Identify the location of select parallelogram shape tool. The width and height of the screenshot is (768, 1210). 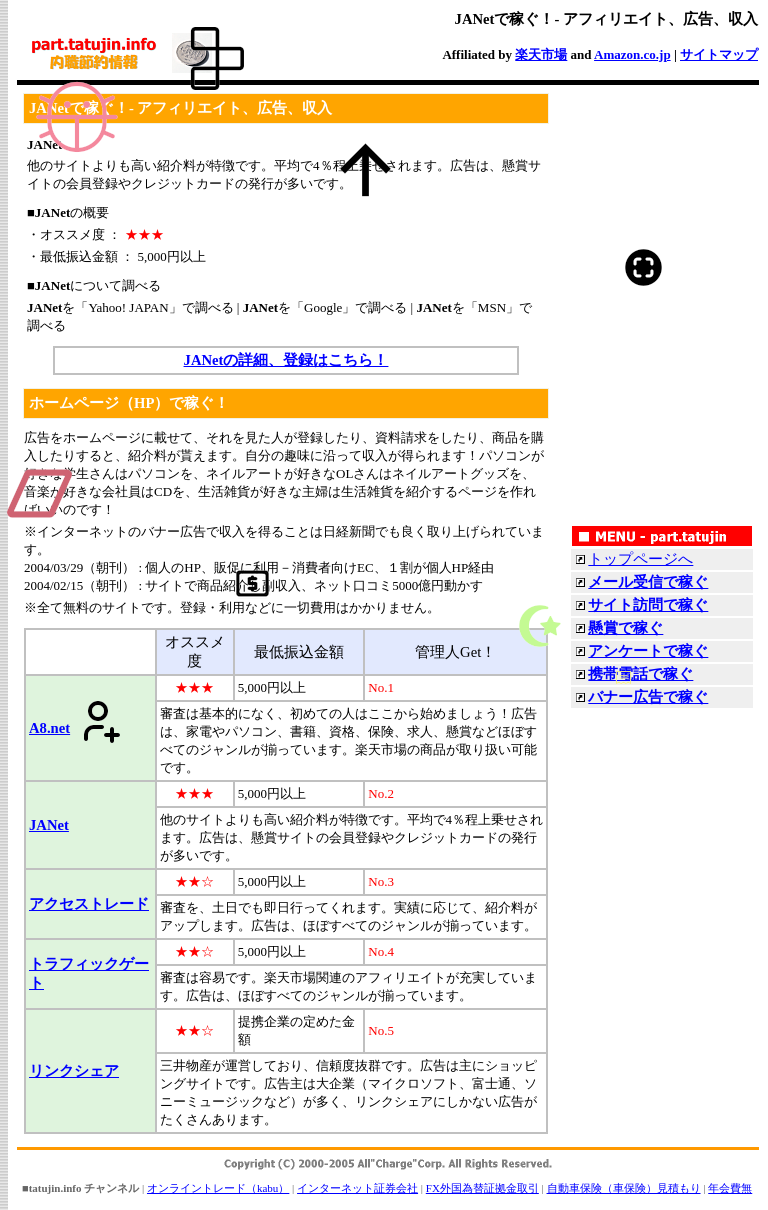
(39, 493).